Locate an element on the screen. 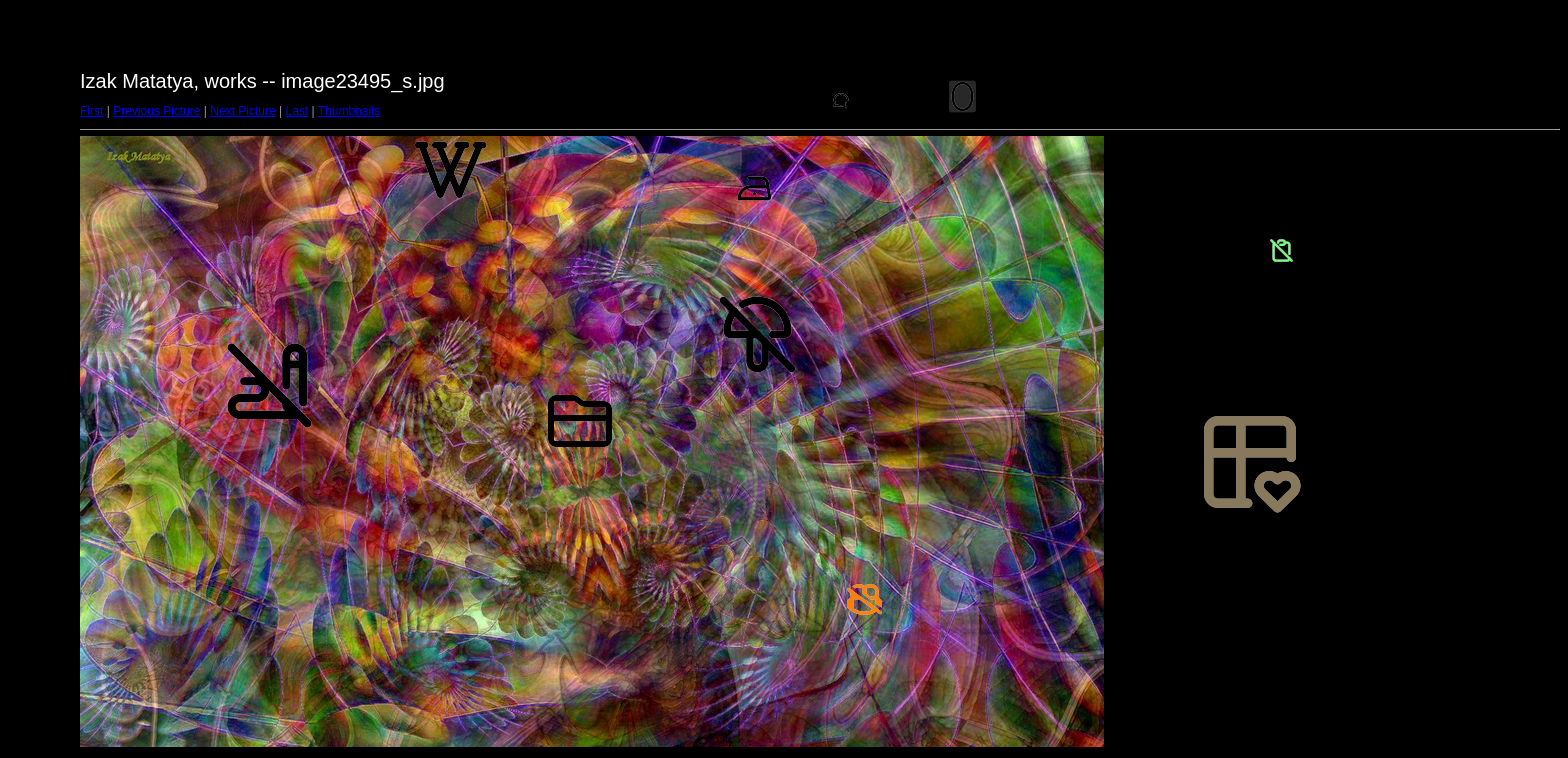  indicates mushroom-free or no mushrooms is located at coordinates (757, 334).